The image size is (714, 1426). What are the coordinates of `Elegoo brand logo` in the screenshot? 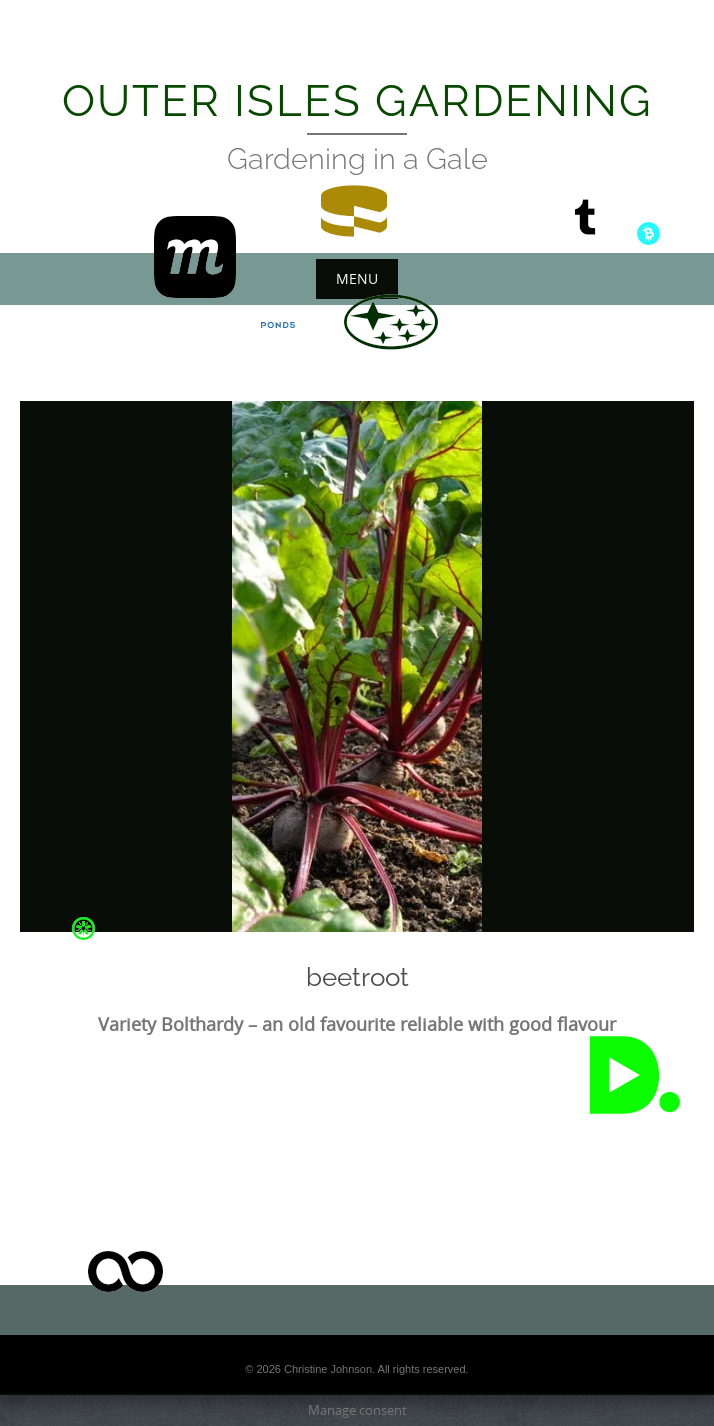 It's located at (125, 1271).